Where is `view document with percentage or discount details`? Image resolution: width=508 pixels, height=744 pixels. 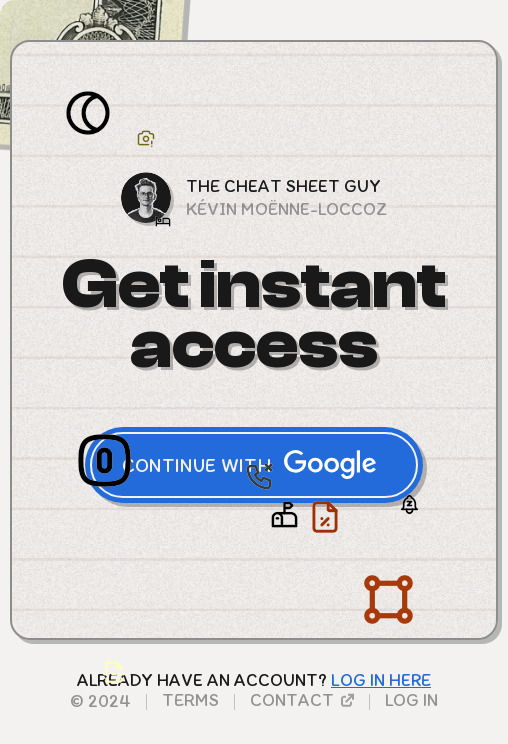 view document with percentage or discount details is located at coordinates (325, 517).